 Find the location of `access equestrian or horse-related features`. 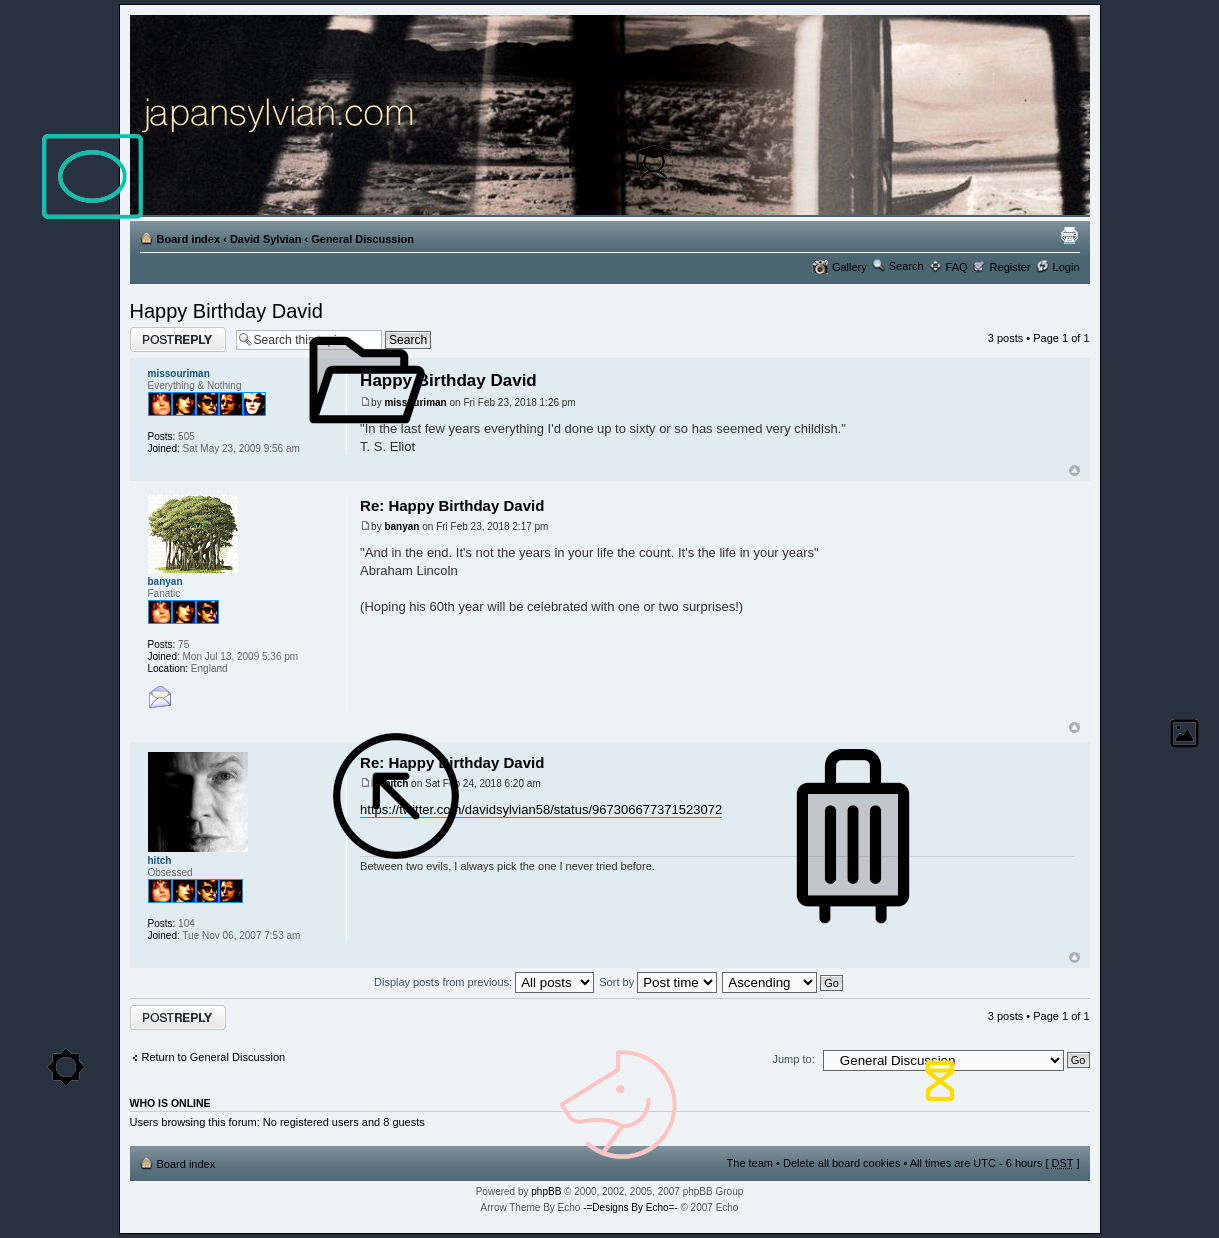

access equestrian or horse-related features is located at coordinates (622, 1104).